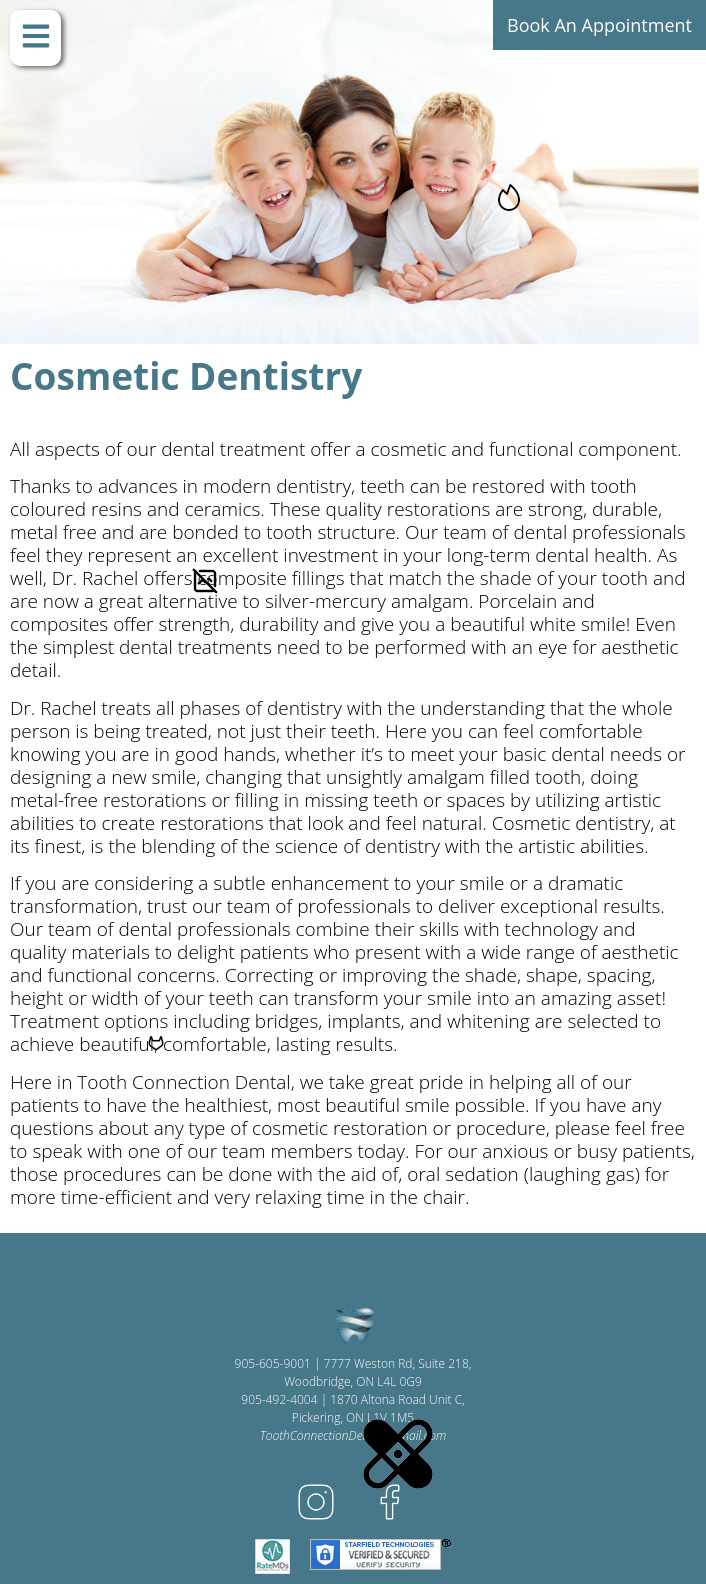 Image resolution: width=706 pixels, height=1584 pixels. Describe the element at coordinates (156, 1043) in the screenshot. I see `open gitlab repository` at that location.